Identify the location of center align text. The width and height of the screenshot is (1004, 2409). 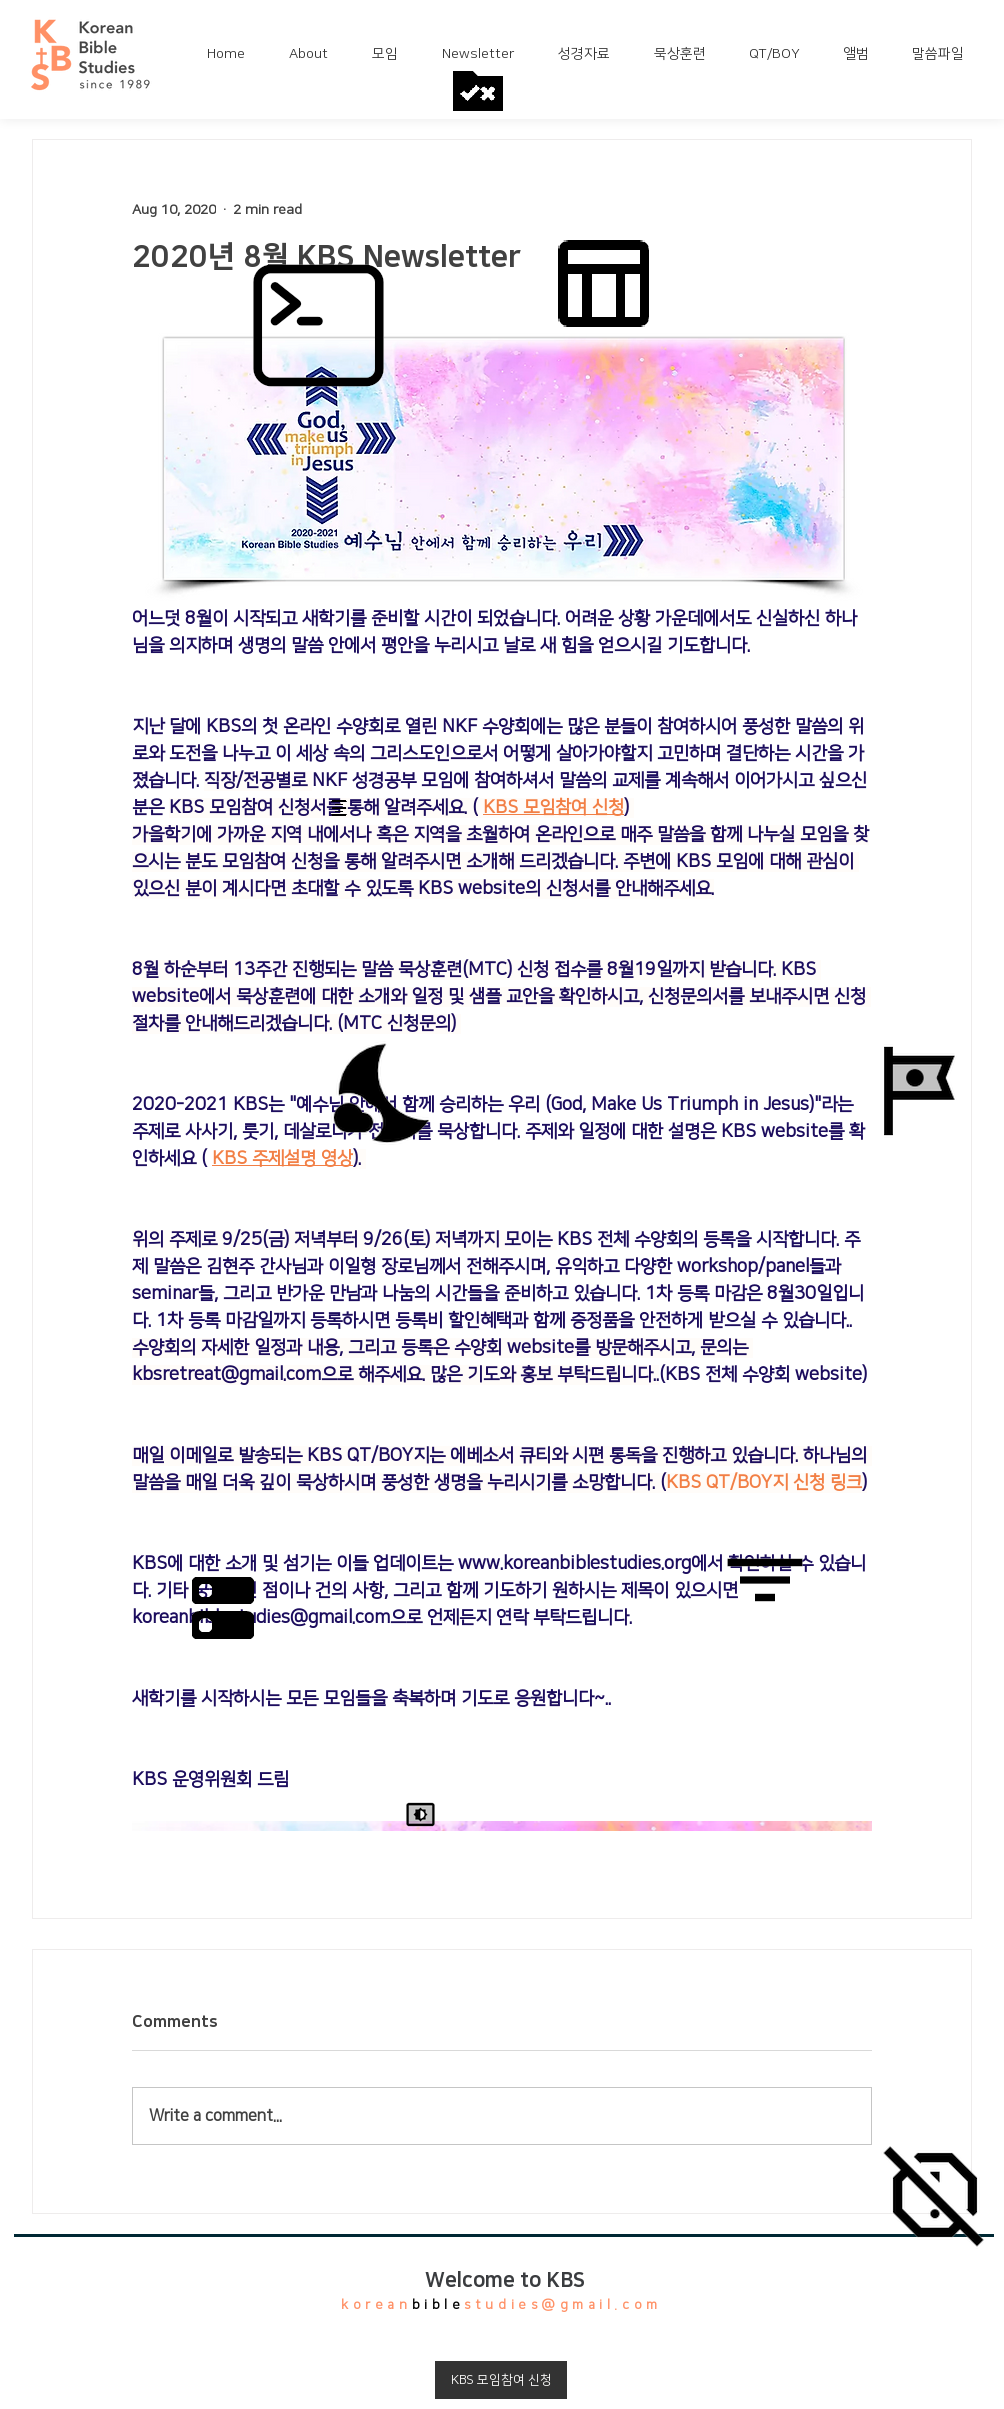
(339, 808).